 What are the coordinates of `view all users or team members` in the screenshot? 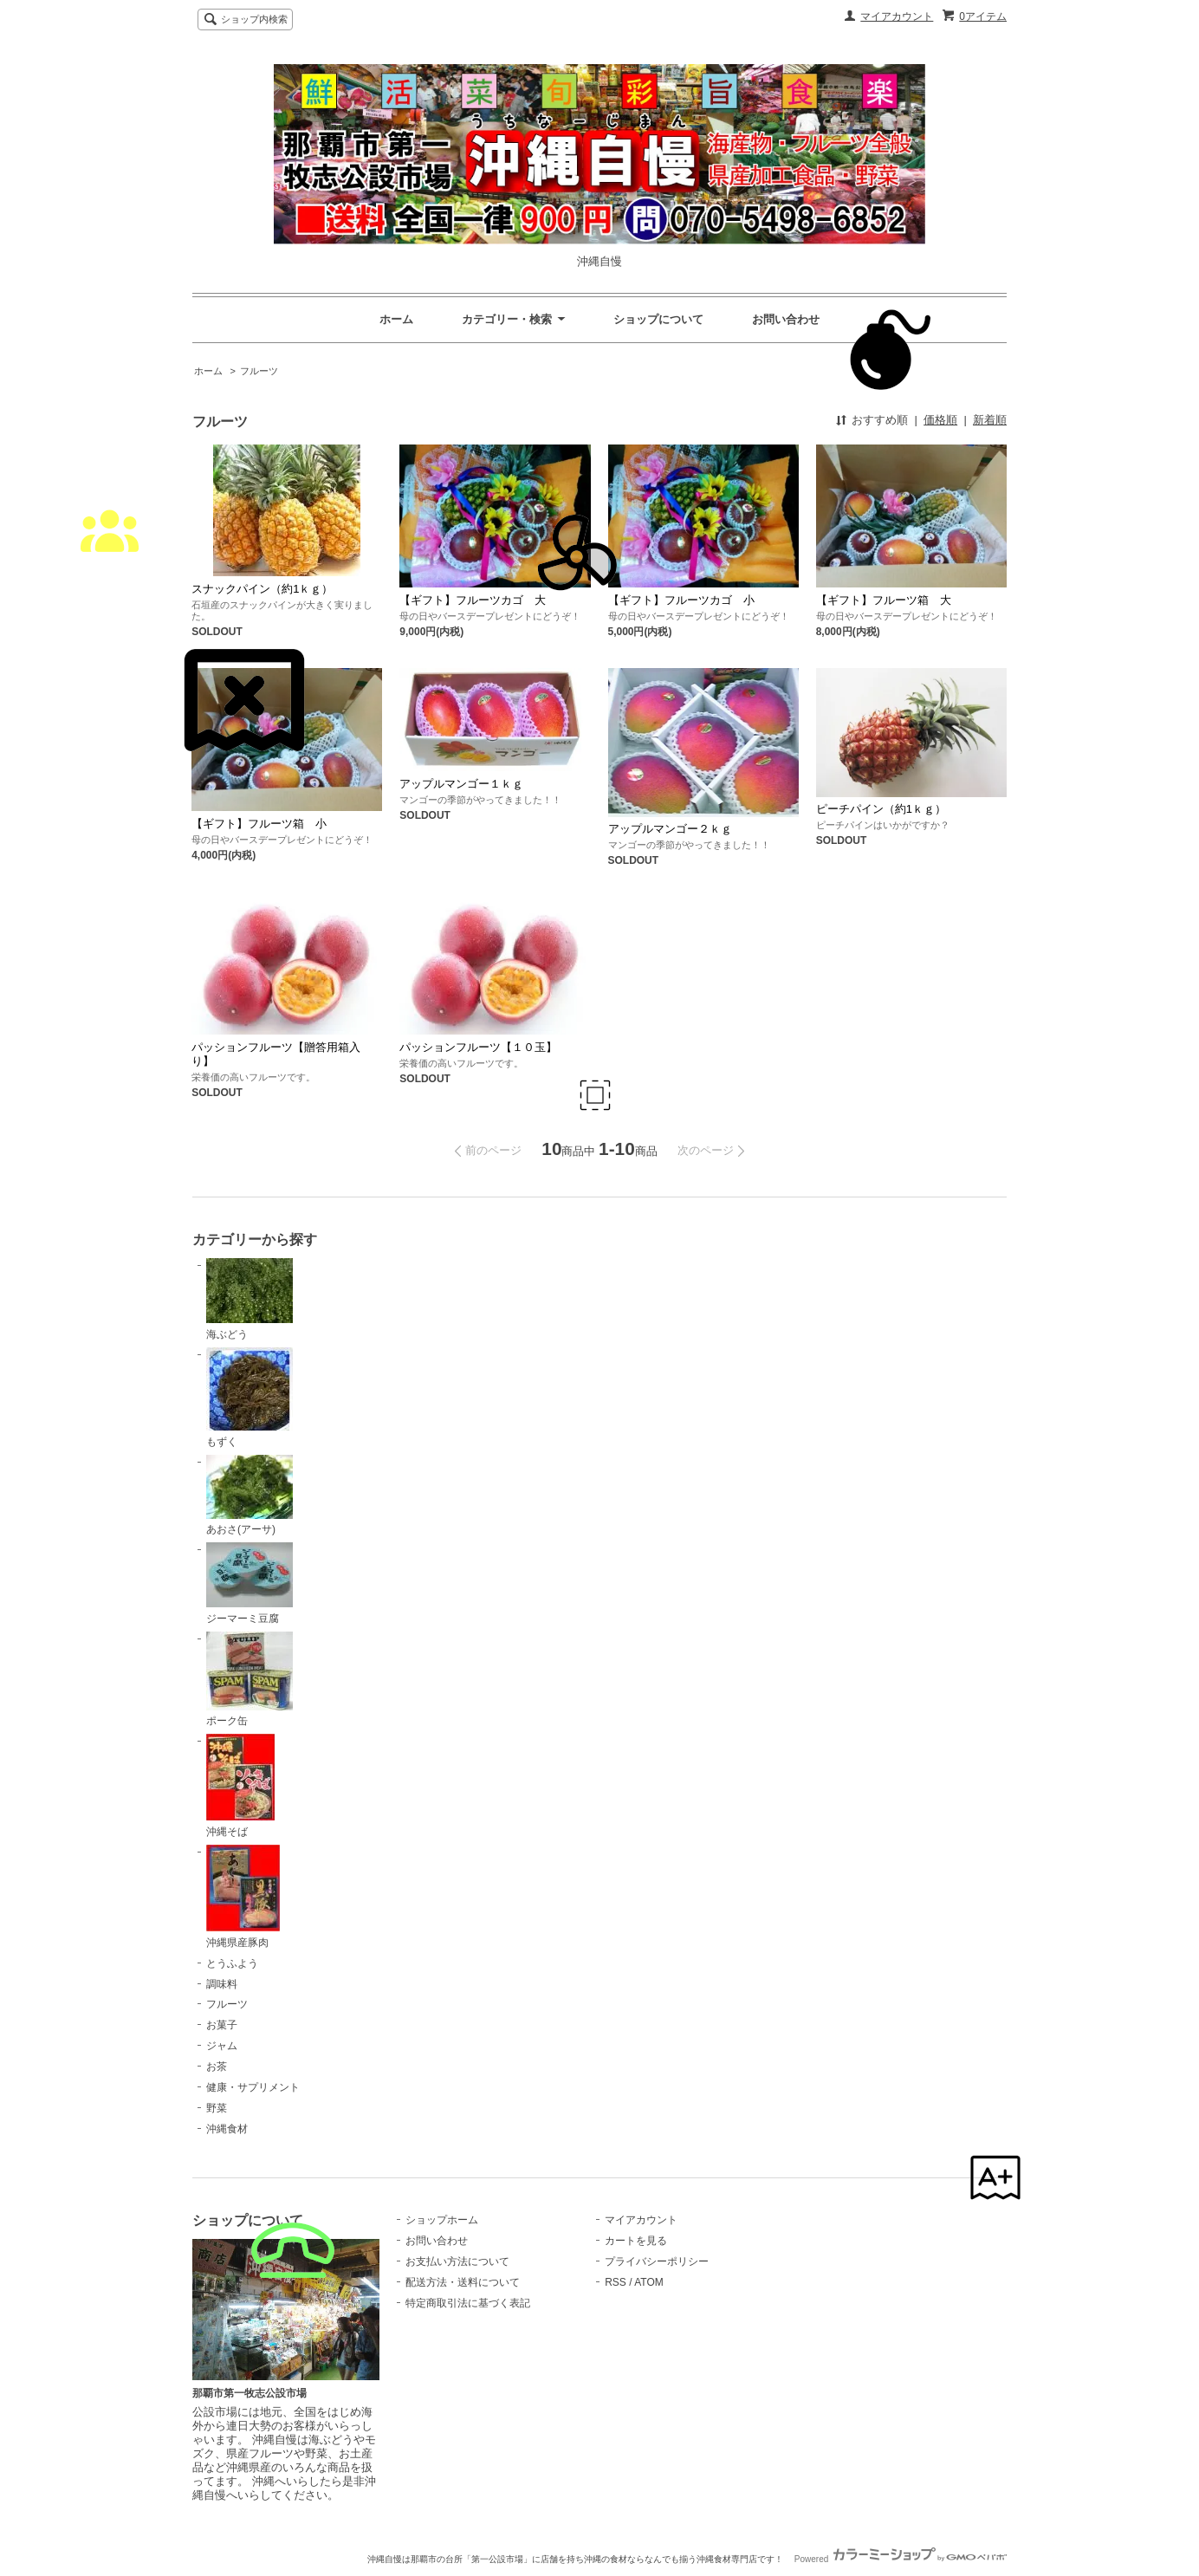 It's located at (109, 531).